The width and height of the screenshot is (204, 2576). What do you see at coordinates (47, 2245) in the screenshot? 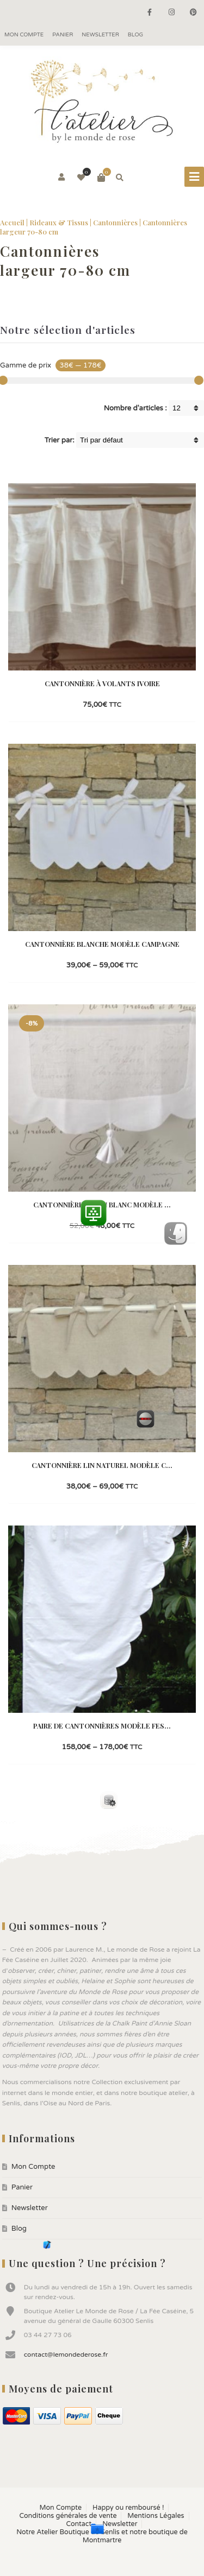
I see `open Xcode development environment` at bounding box center [47, 2245].